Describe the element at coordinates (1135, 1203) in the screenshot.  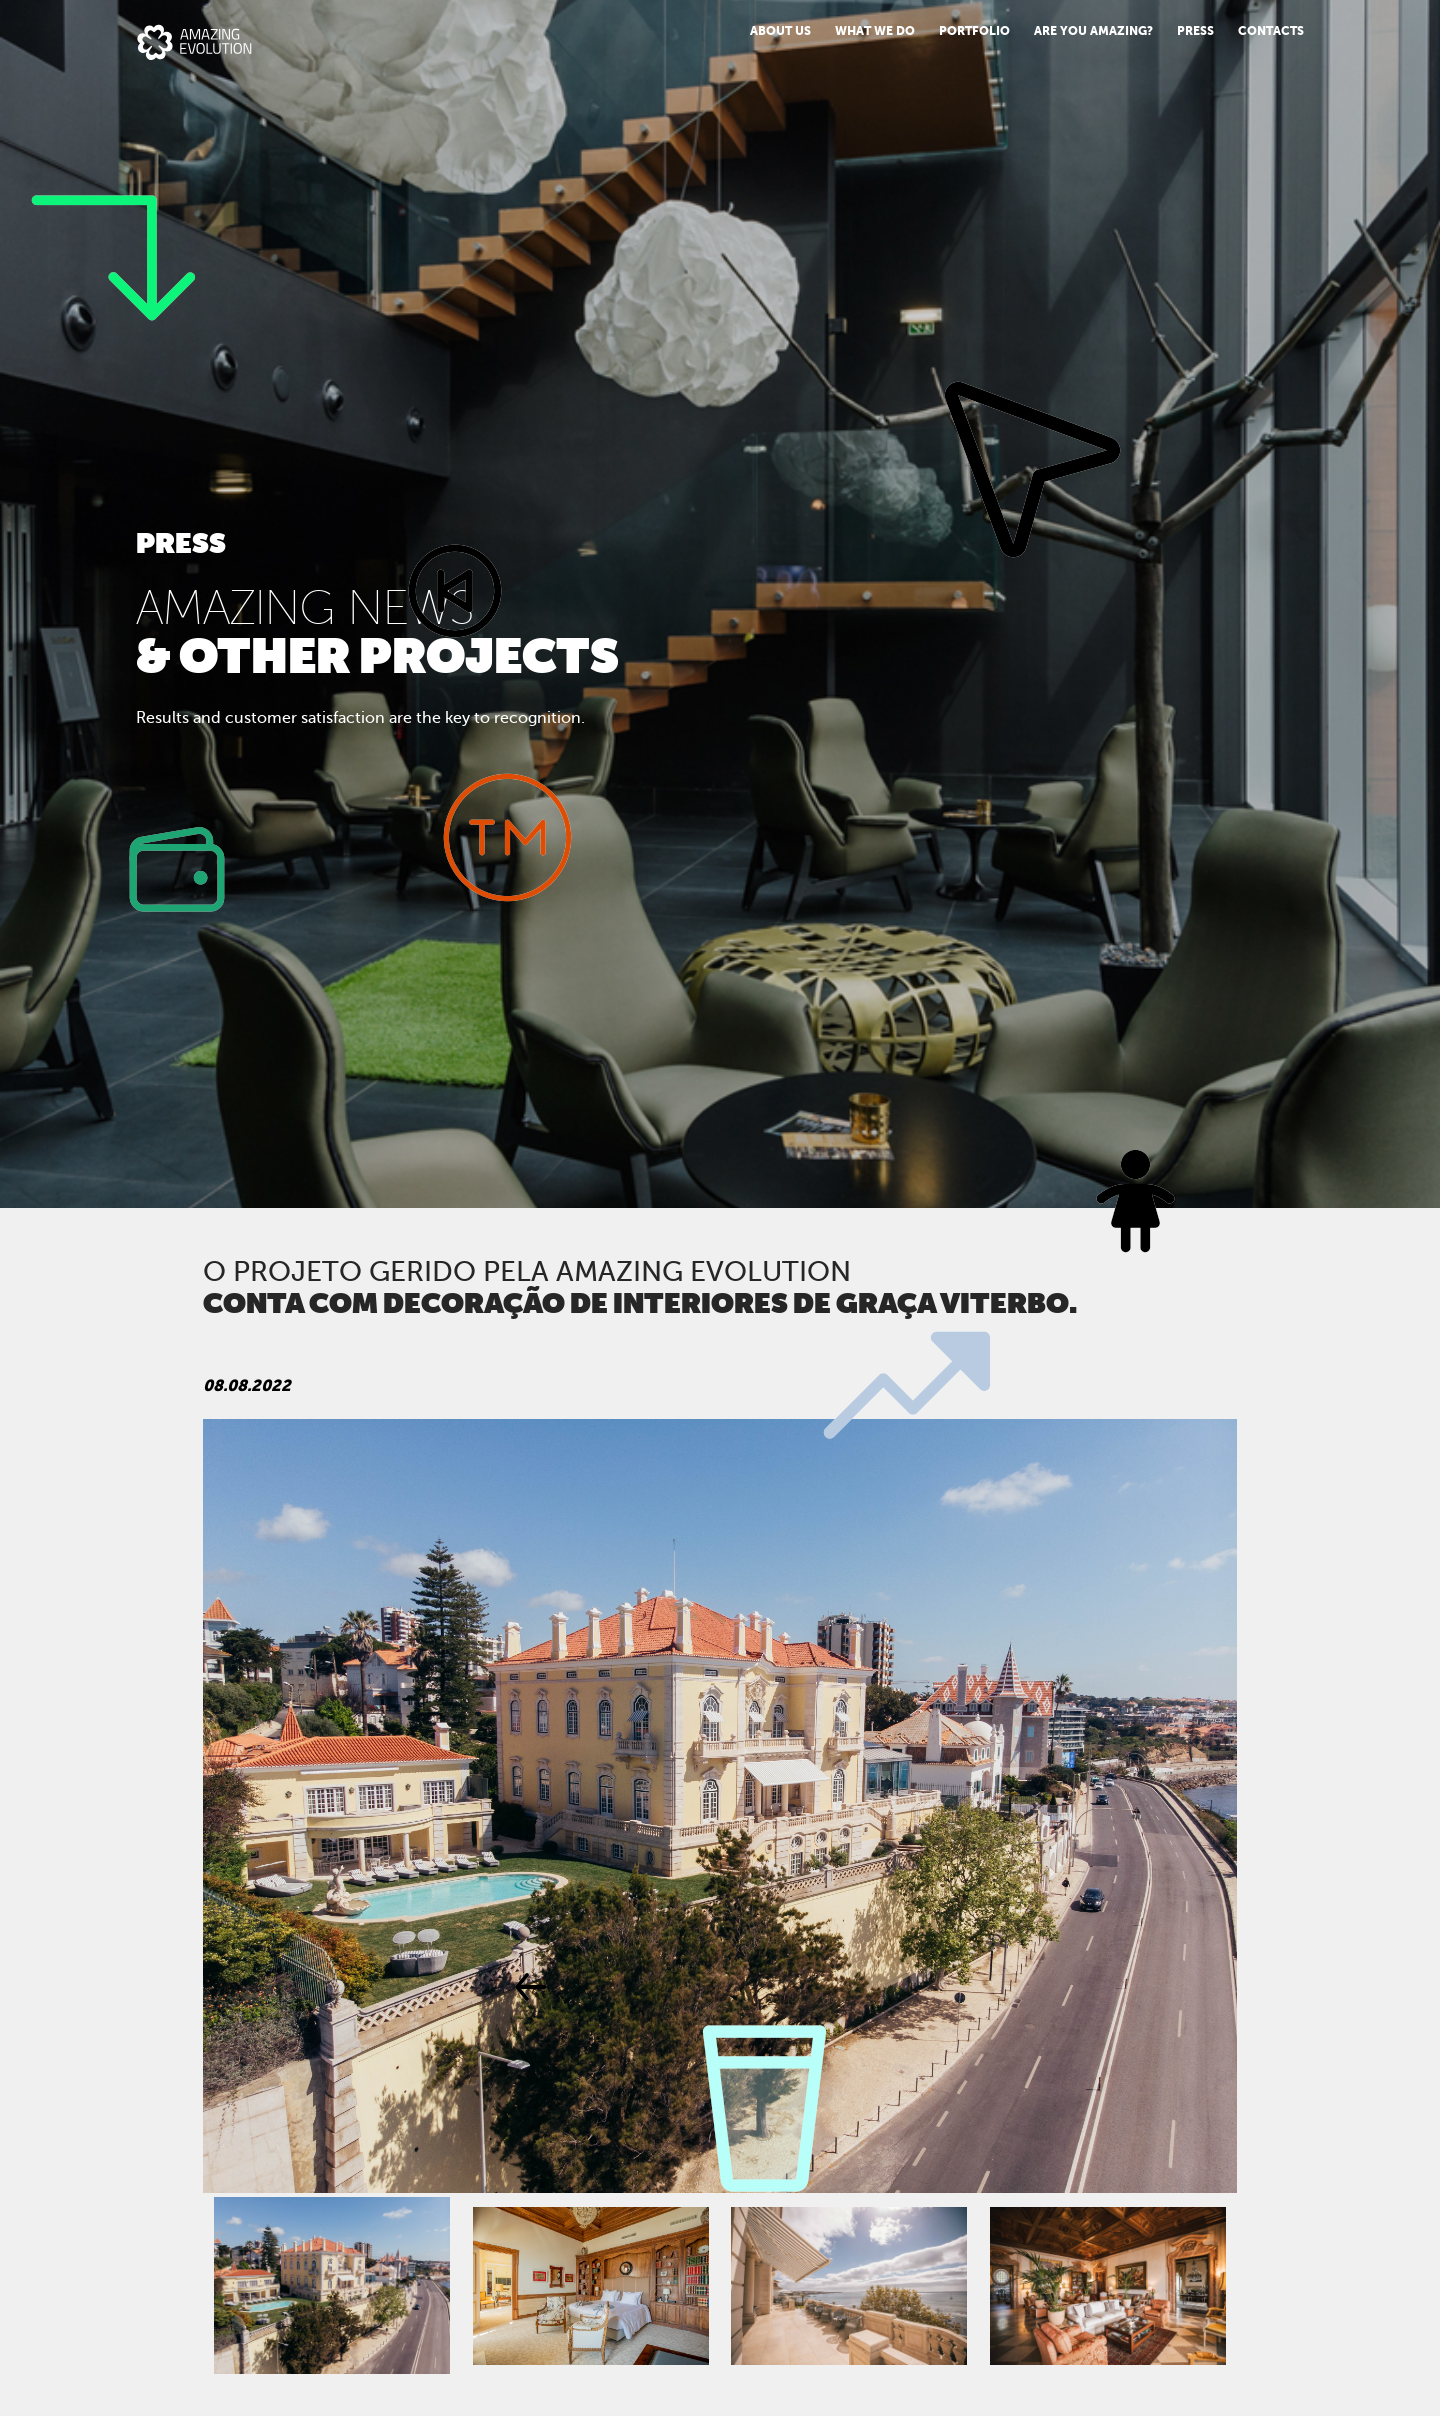
I see `indicates women's restroom or facilities` at that location.